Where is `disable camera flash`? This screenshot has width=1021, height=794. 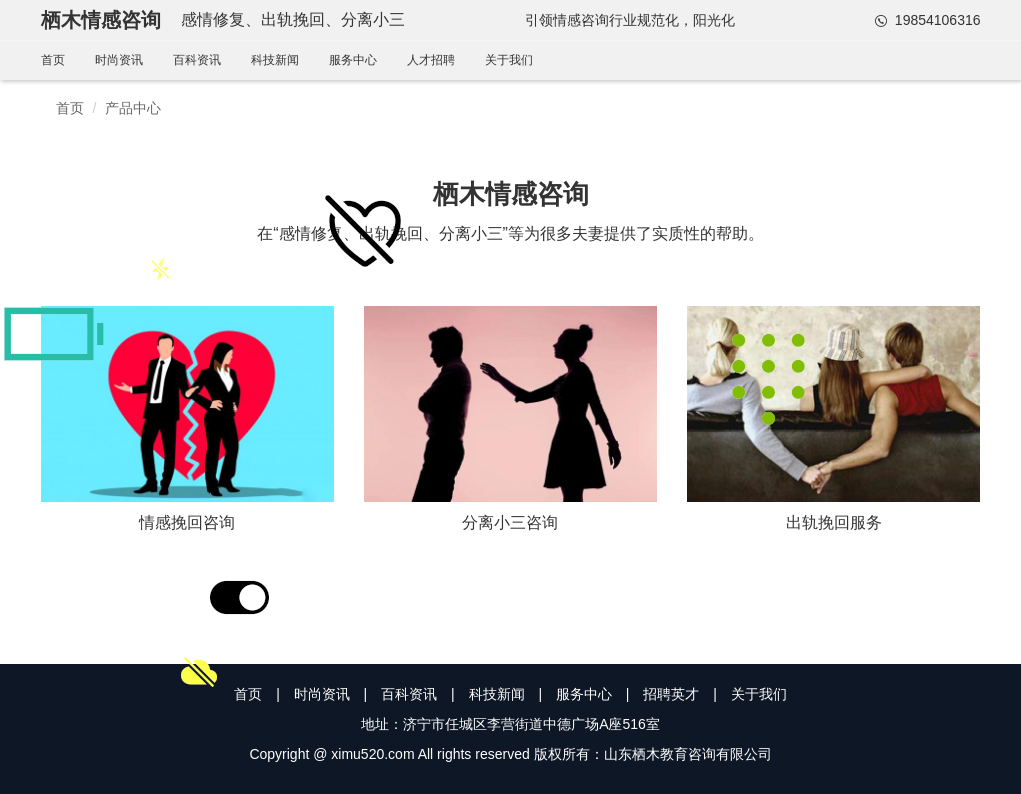
disable camera flash is located at coordinates (160, 269).